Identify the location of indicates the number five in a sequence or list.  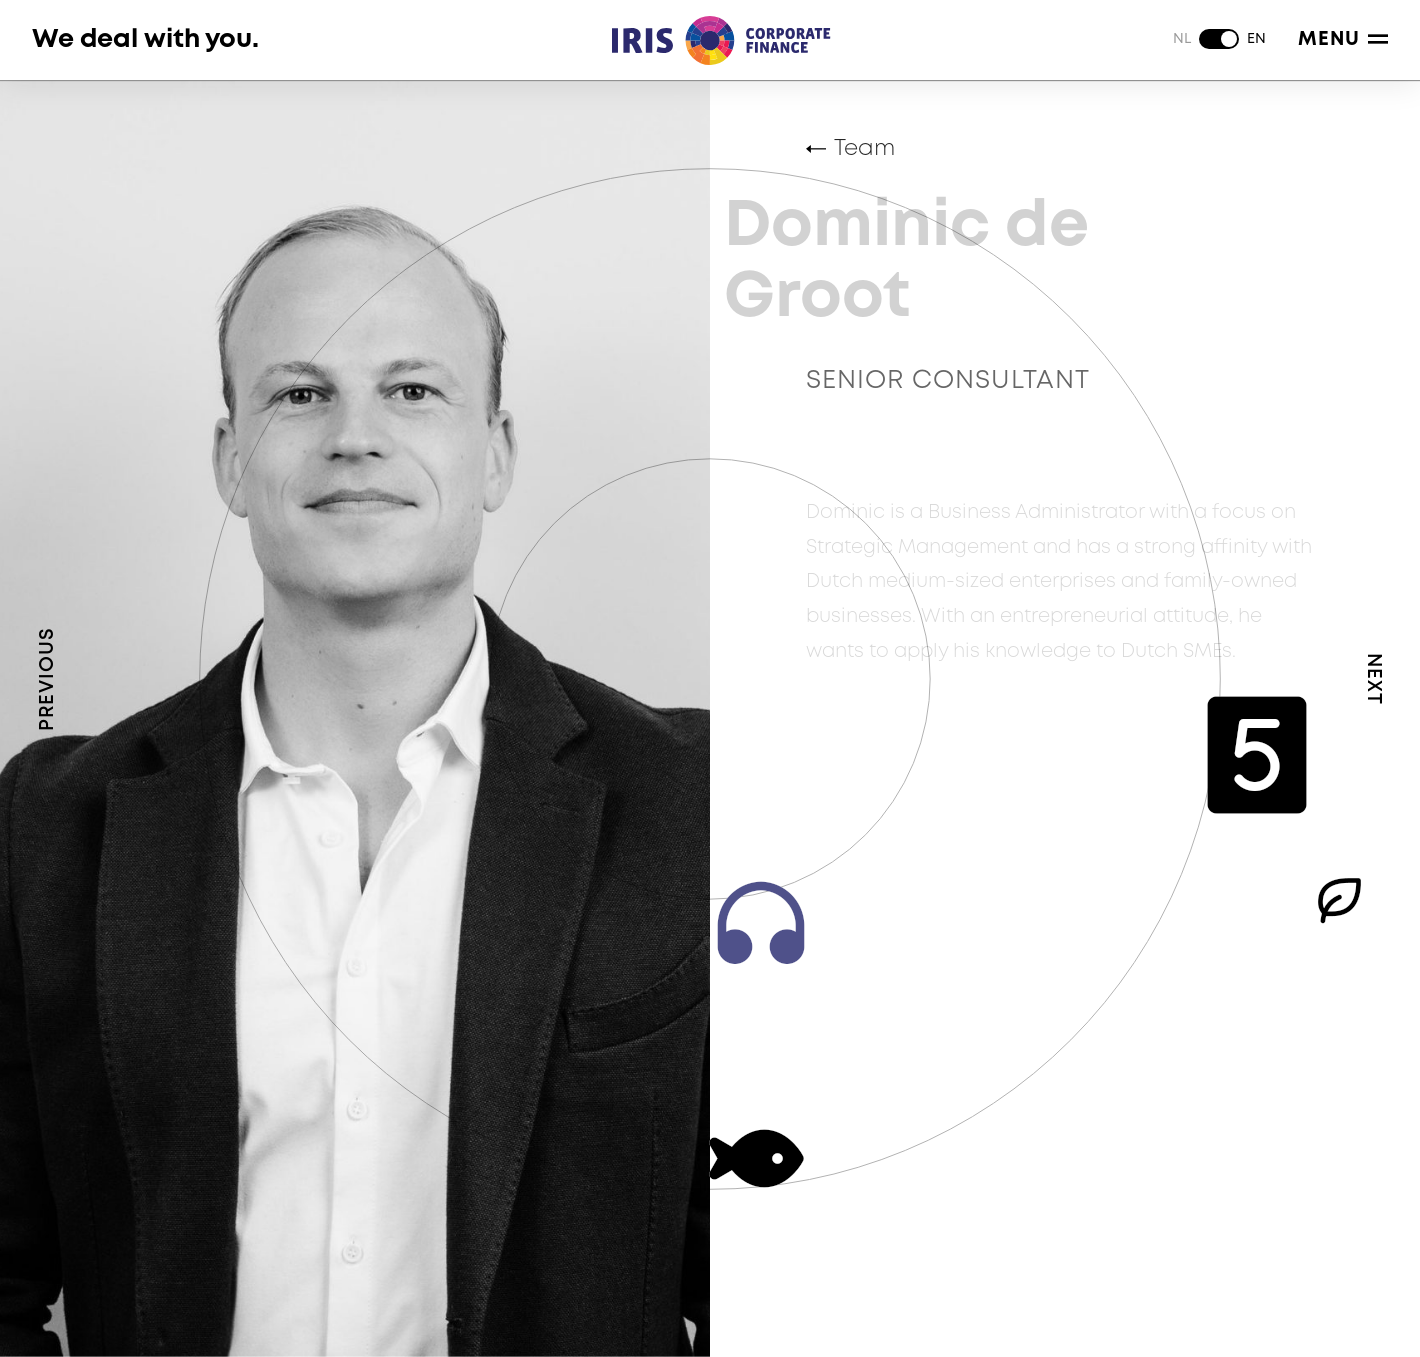
(1257, 755).